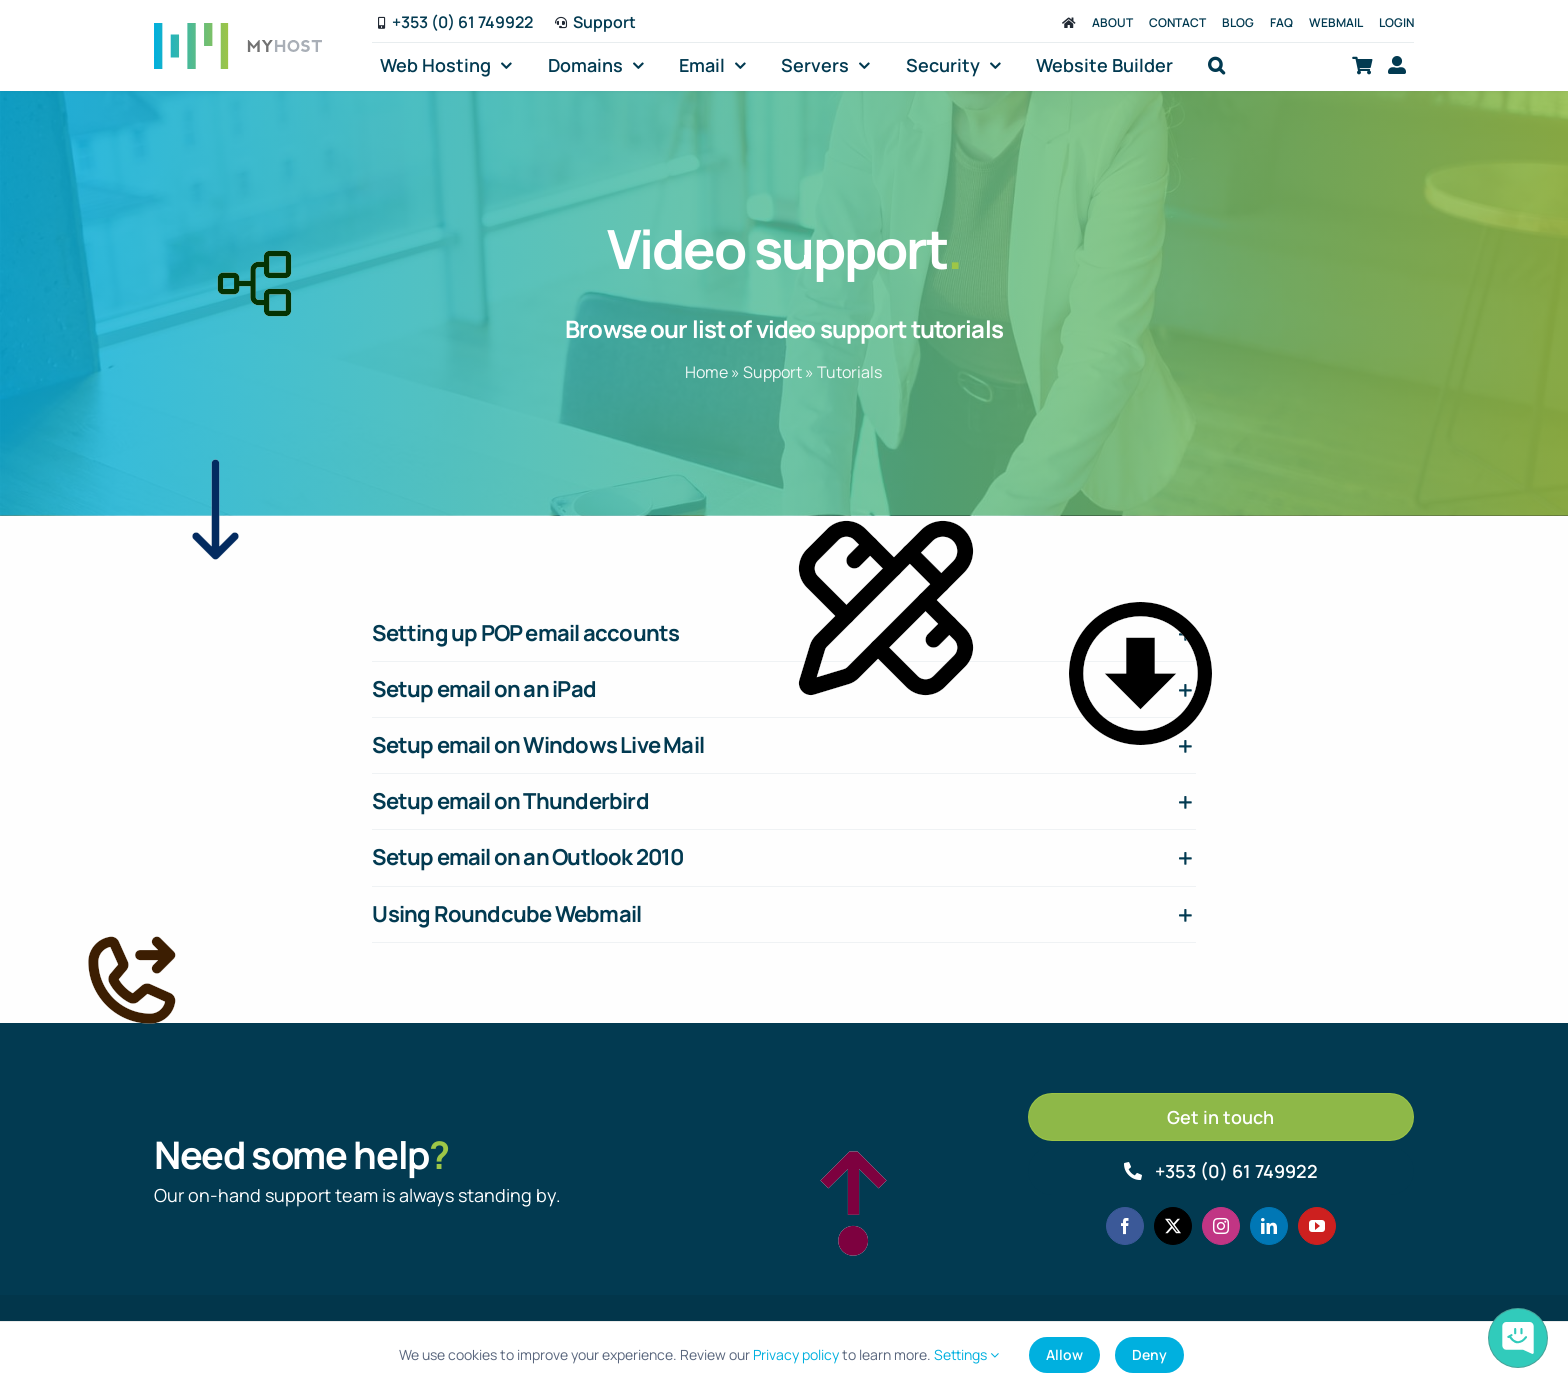  I want to click on transfer an active call to another person, so click(133, 978).